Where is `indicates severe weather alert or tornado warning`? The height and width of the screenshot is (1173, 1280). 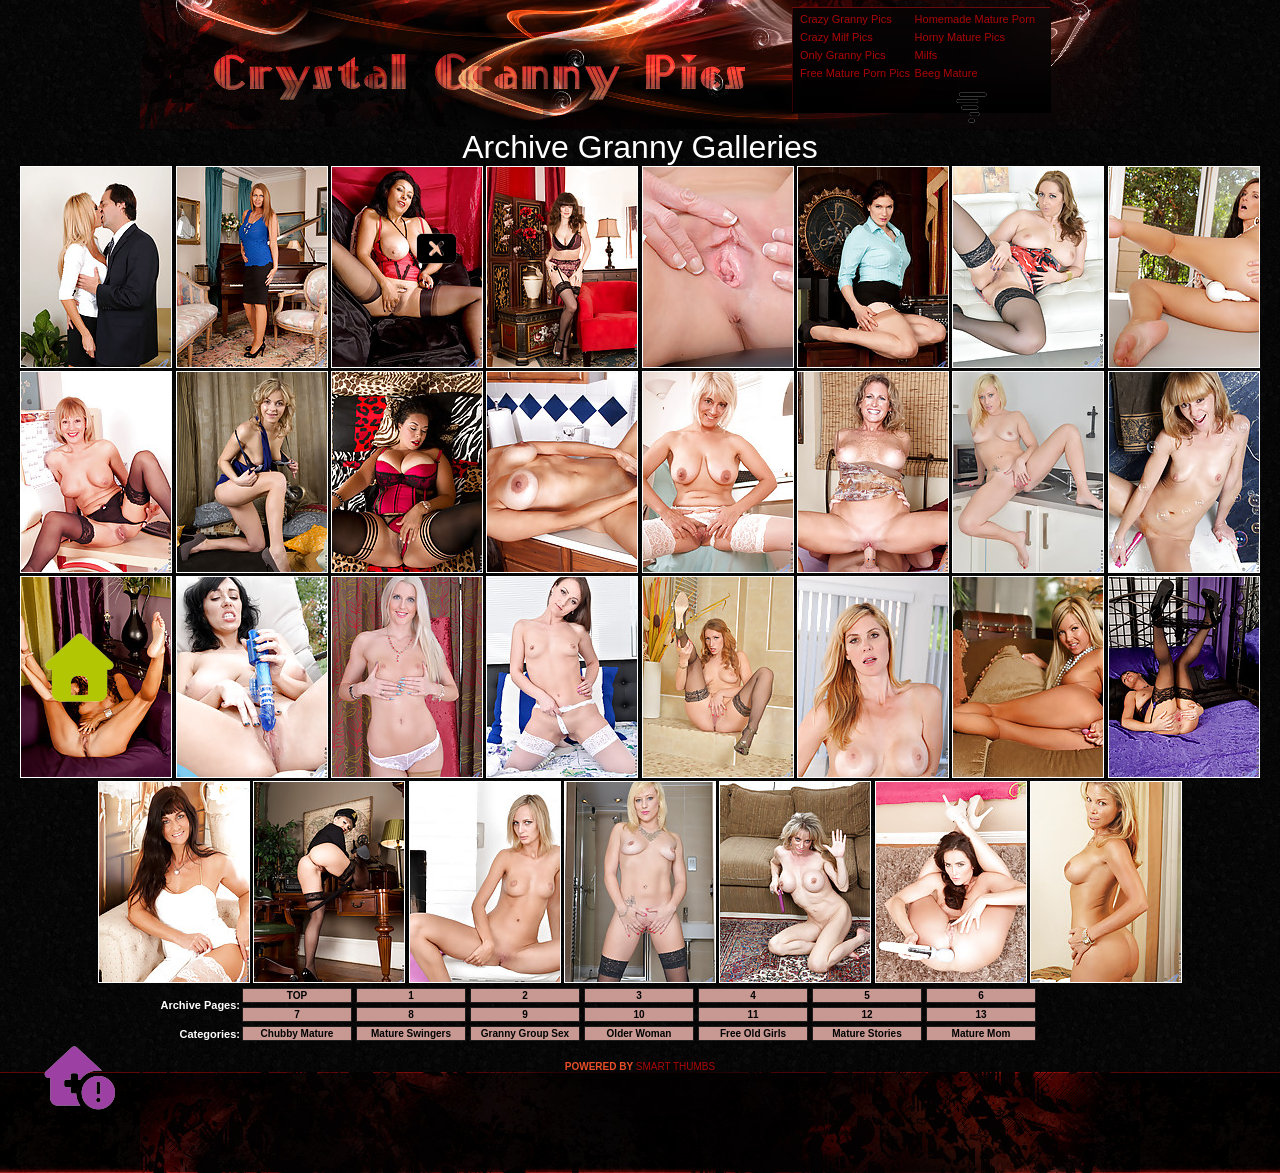 indicates severe weather alert or tornado warning is located at coordinates (971, 107).